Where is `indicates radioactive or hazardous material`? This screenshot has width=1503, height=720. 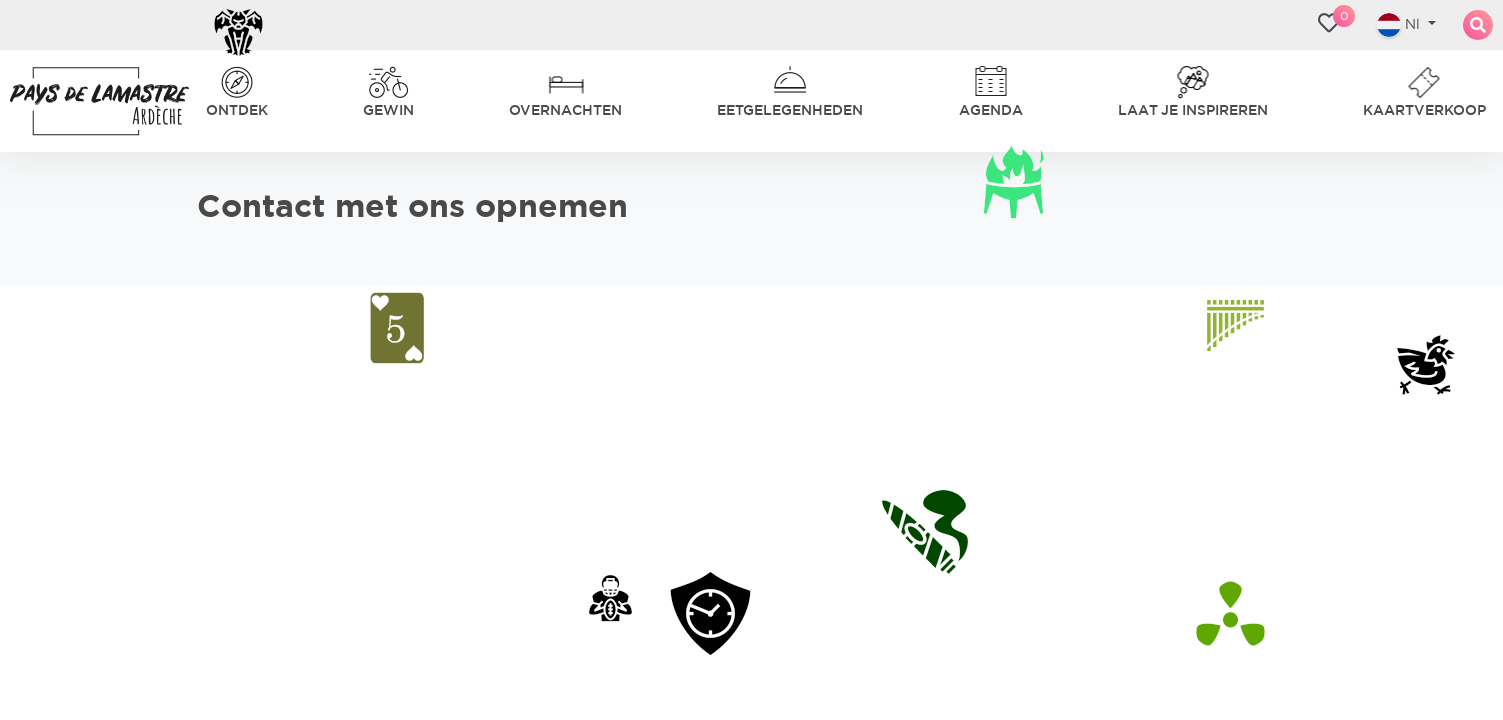
indicates radioactive or hazardous material is located at coordinates (1230, 613).